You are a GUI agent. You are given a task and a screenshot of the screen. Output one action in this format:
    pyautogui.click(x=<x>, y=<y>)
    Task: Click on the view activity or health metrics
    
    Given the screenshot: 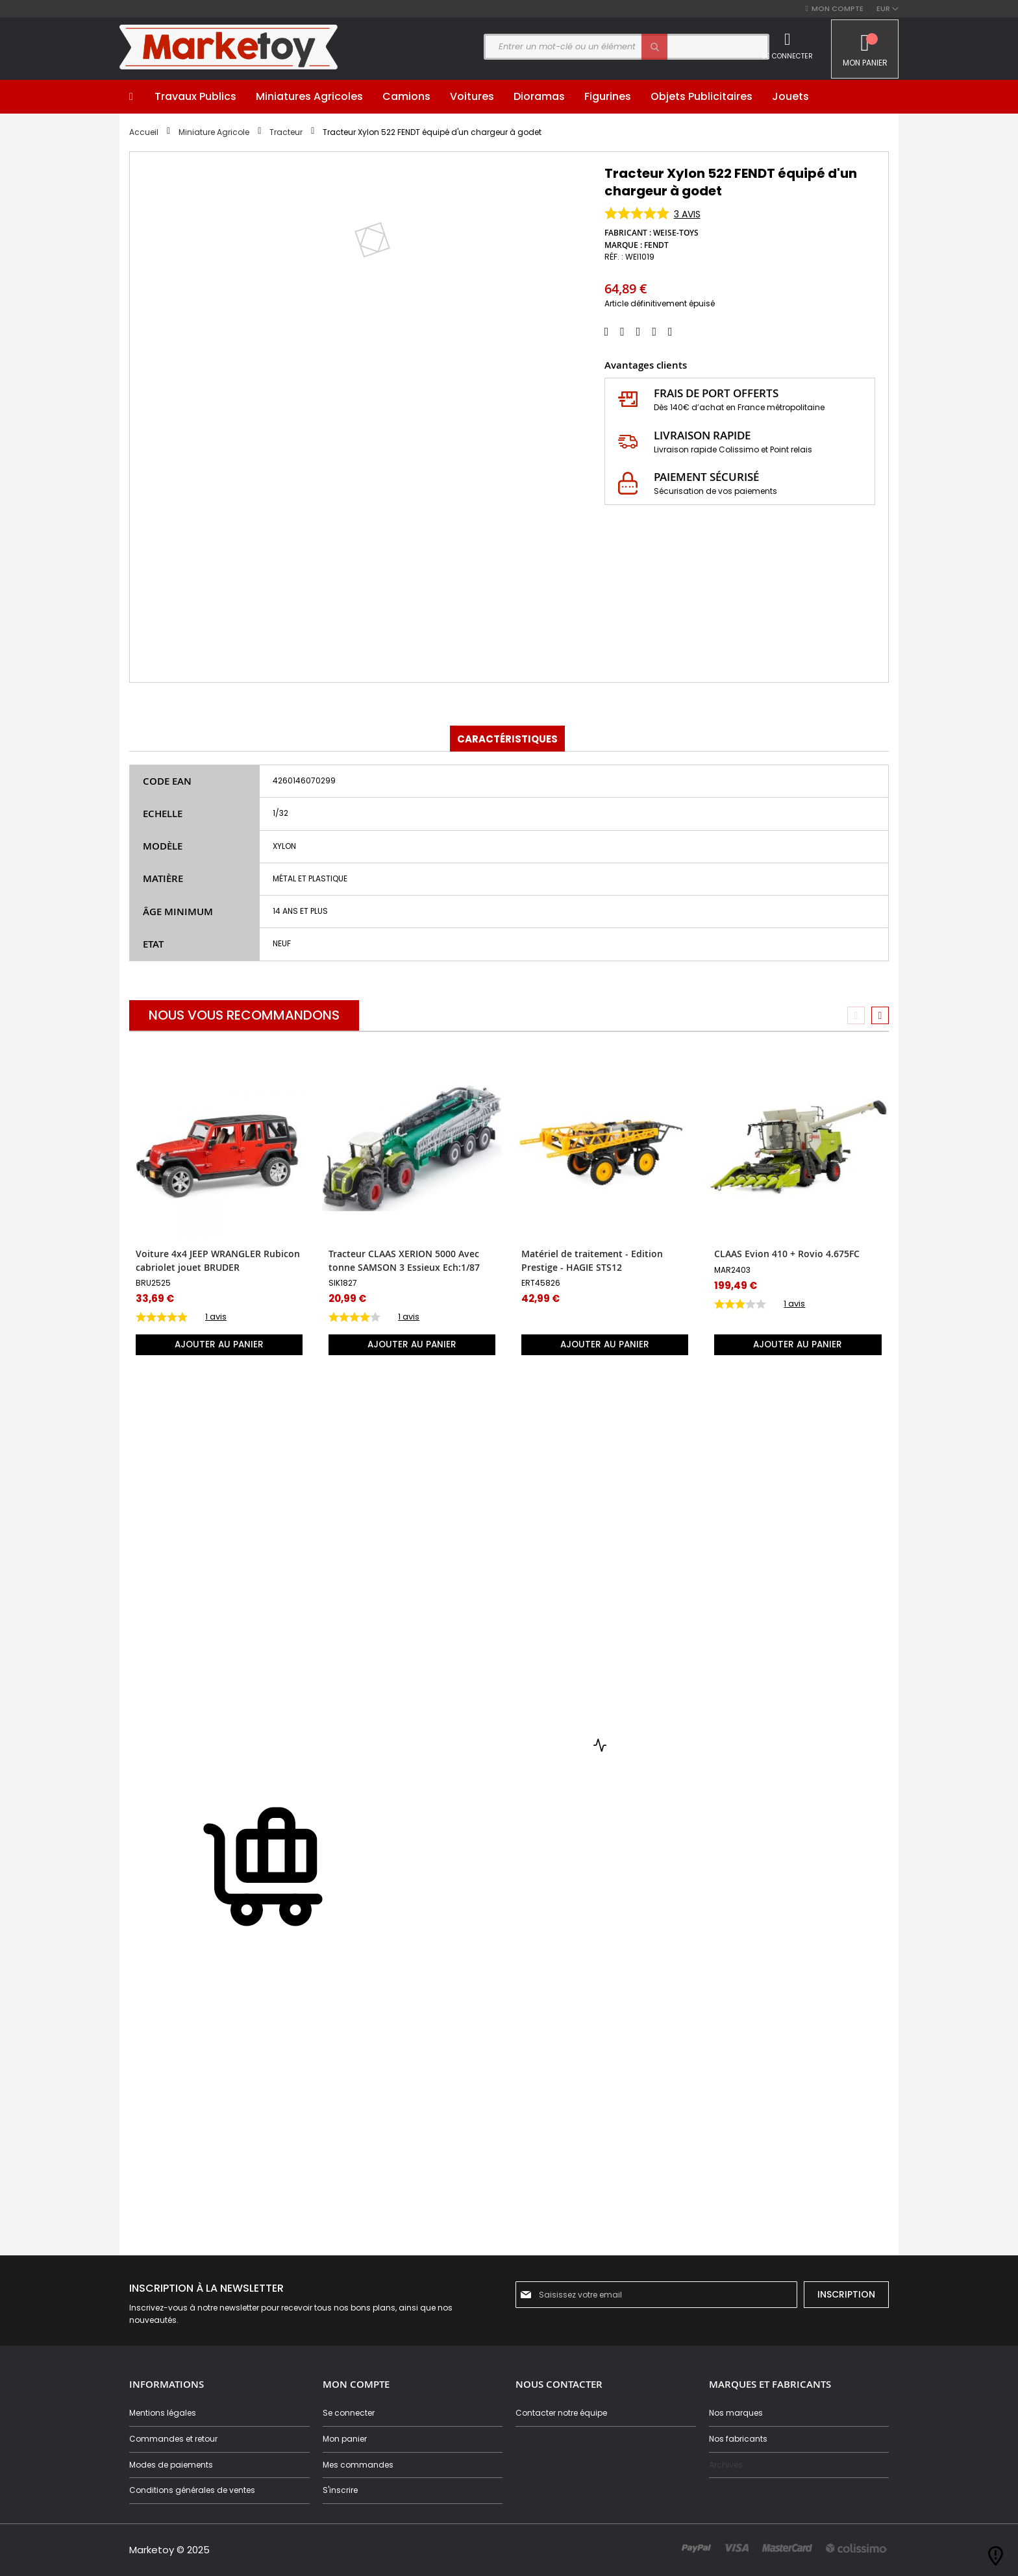 What is the action you would take?
    pyautogui.click(x=600, y=1745)
    